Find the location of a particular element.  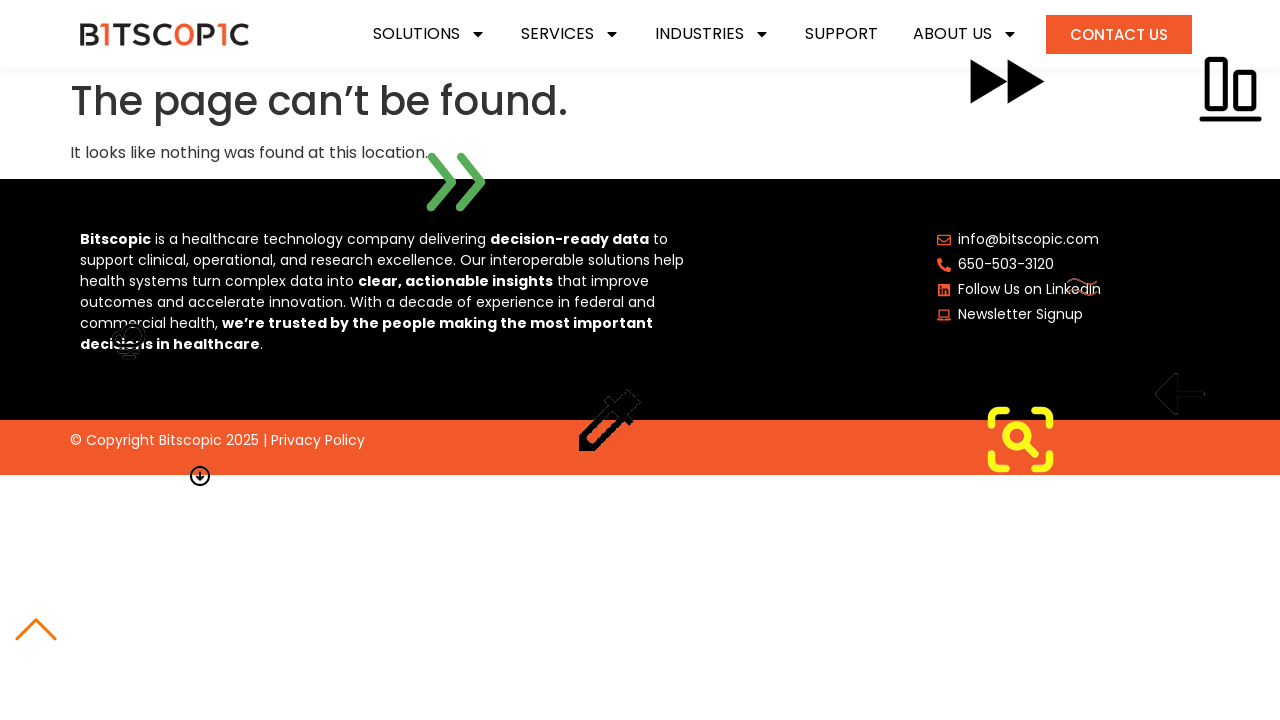

skip to next track is located at coordinates (1007, 81).